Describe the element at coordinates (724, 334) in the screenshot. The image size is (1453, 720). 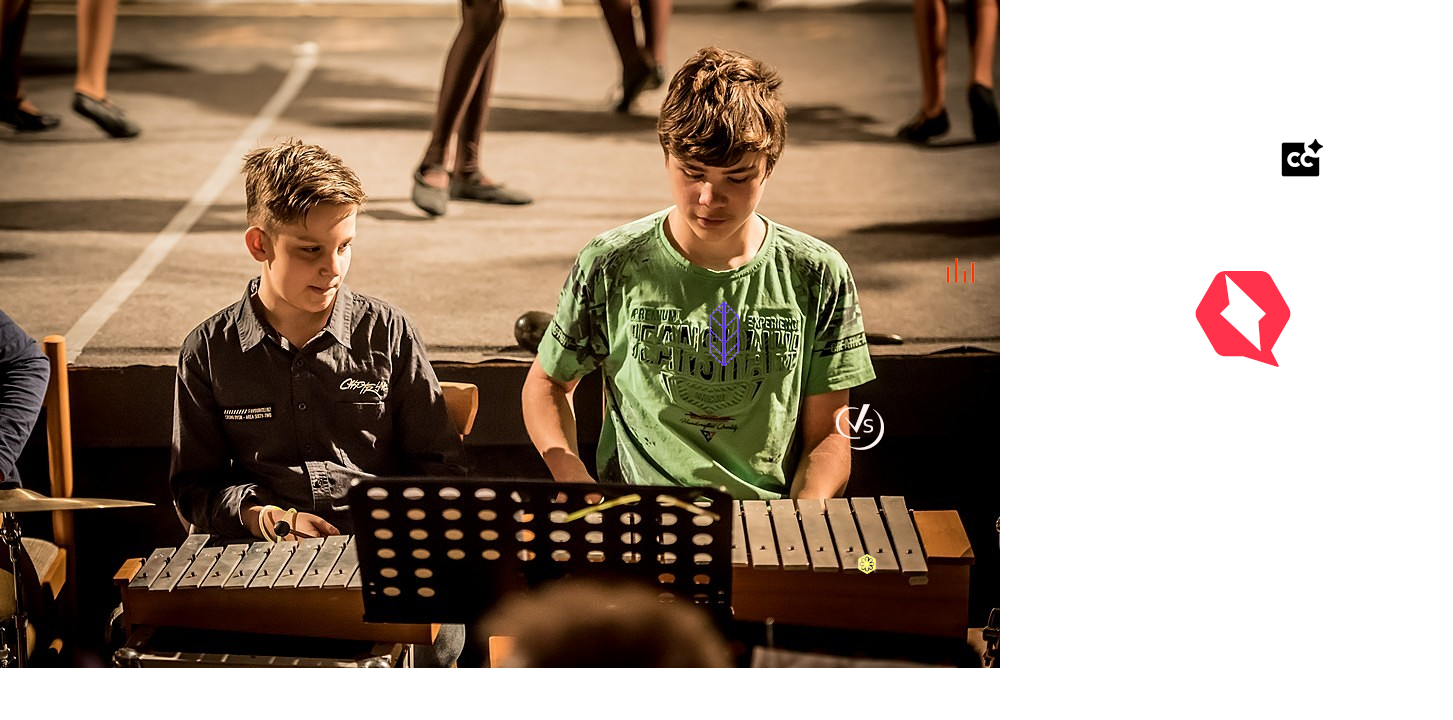
I see `folium mapping library logo` at that location.